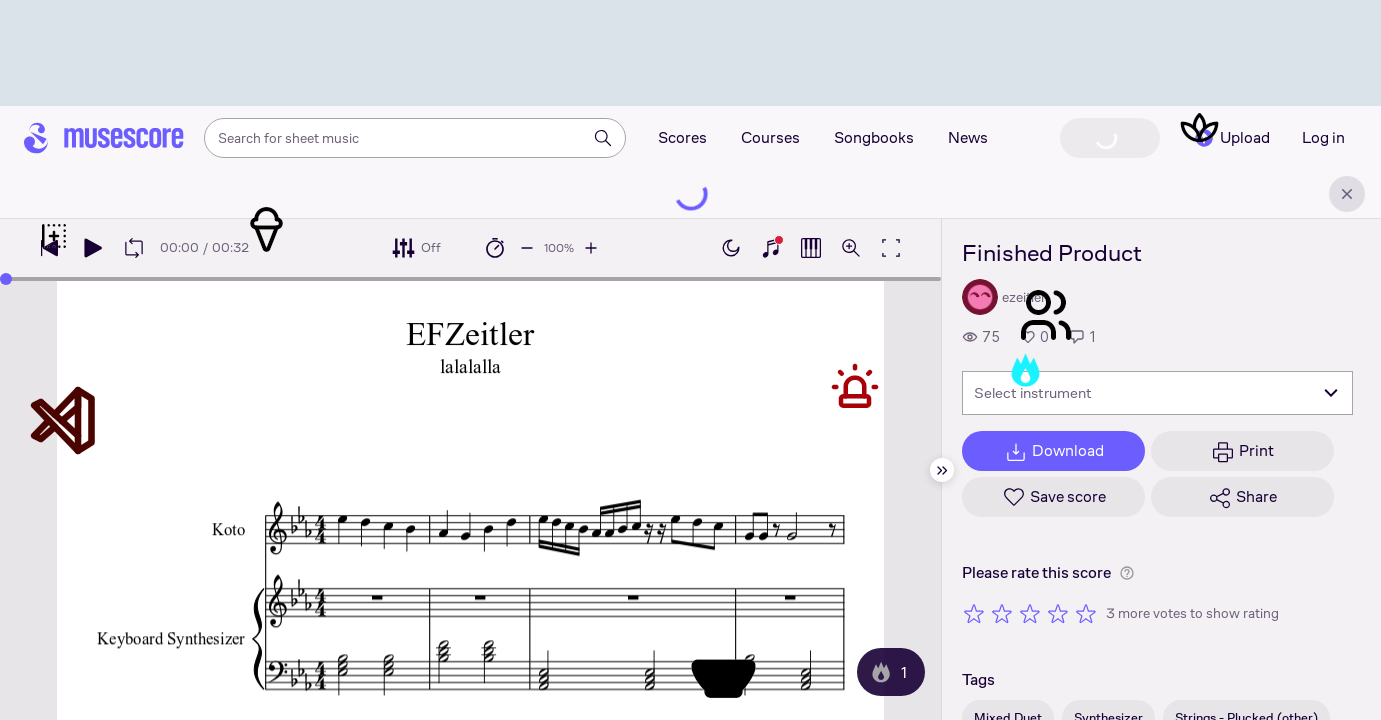 The height and width of the screenshot is (720, 1381). Describe the element at coordinates (1046, 315) in the screenshot. I see `view all users or team members` at that location.